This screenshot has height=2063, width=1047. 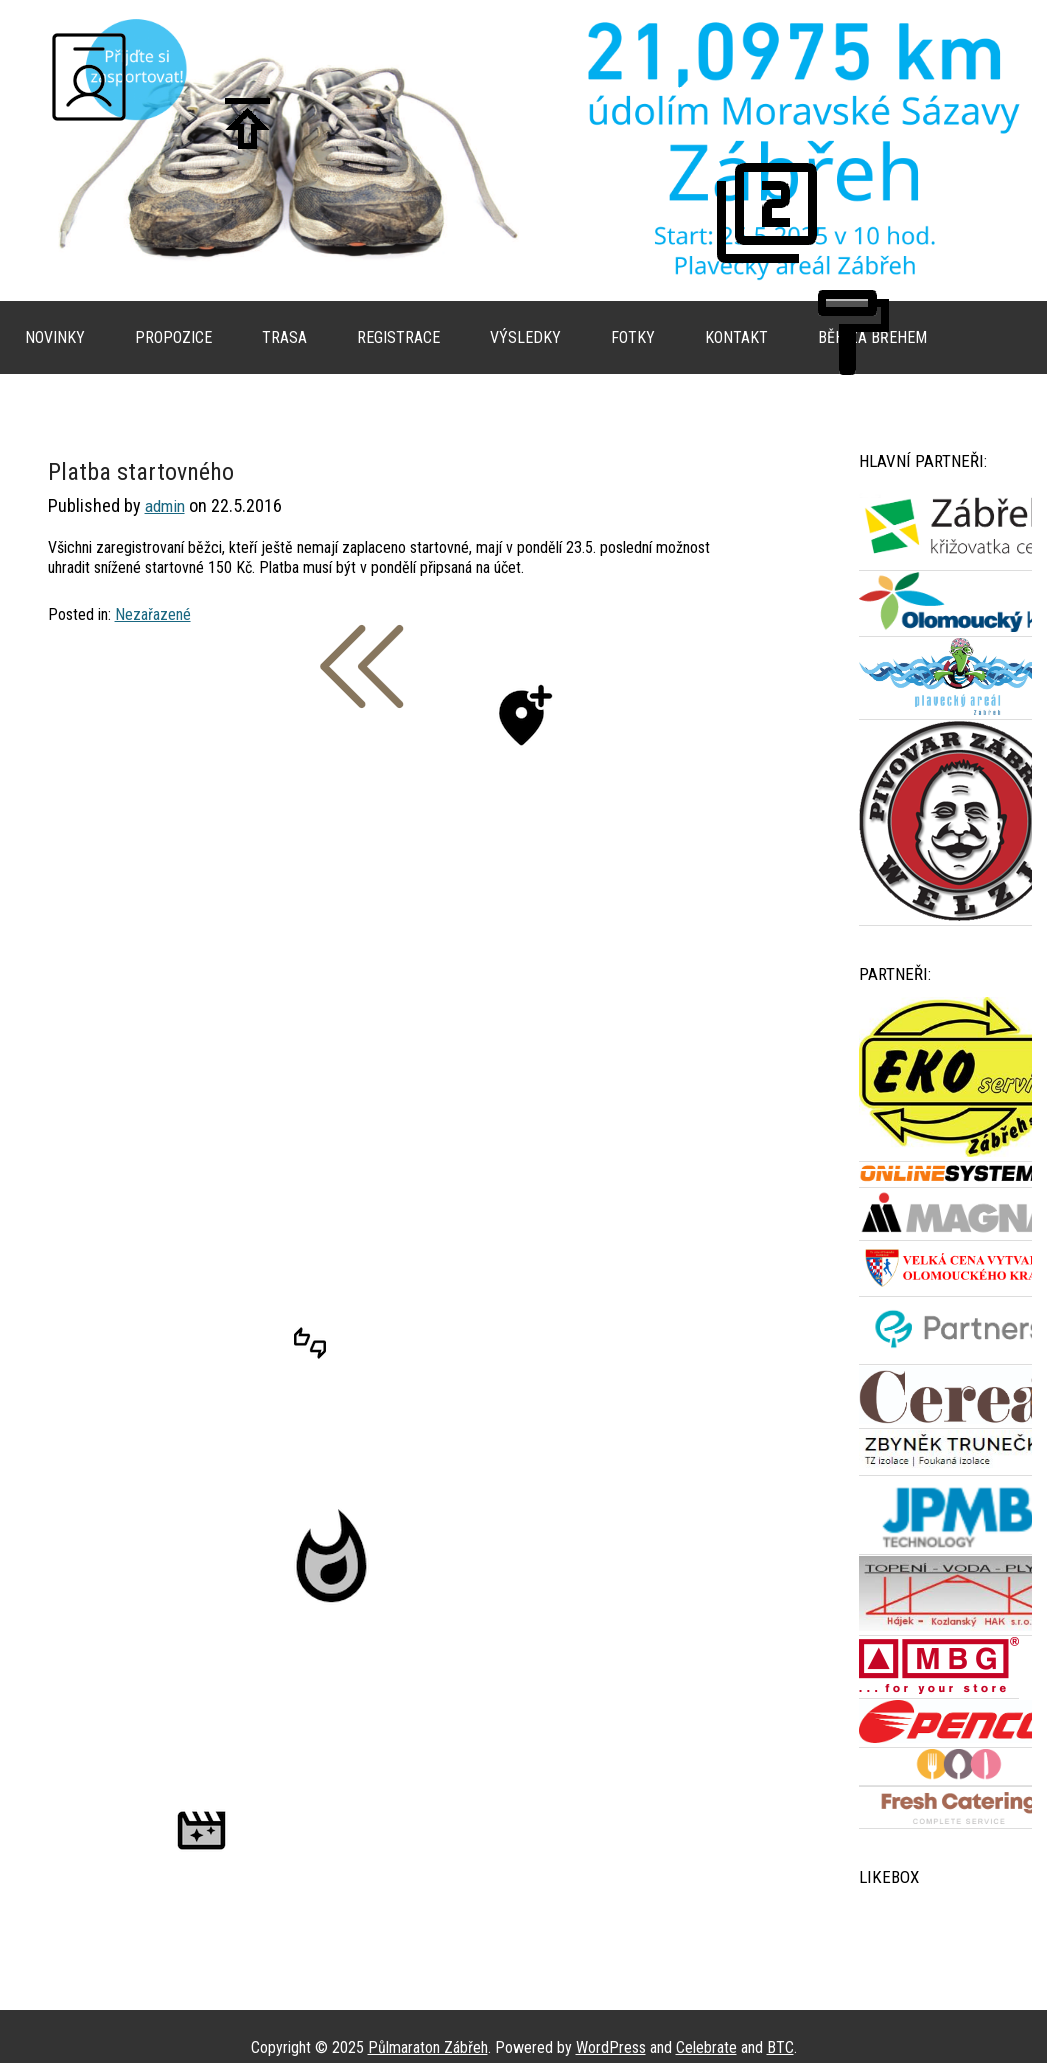 I want to click on apply formatting style to selected content, so click(x=851, y=332).